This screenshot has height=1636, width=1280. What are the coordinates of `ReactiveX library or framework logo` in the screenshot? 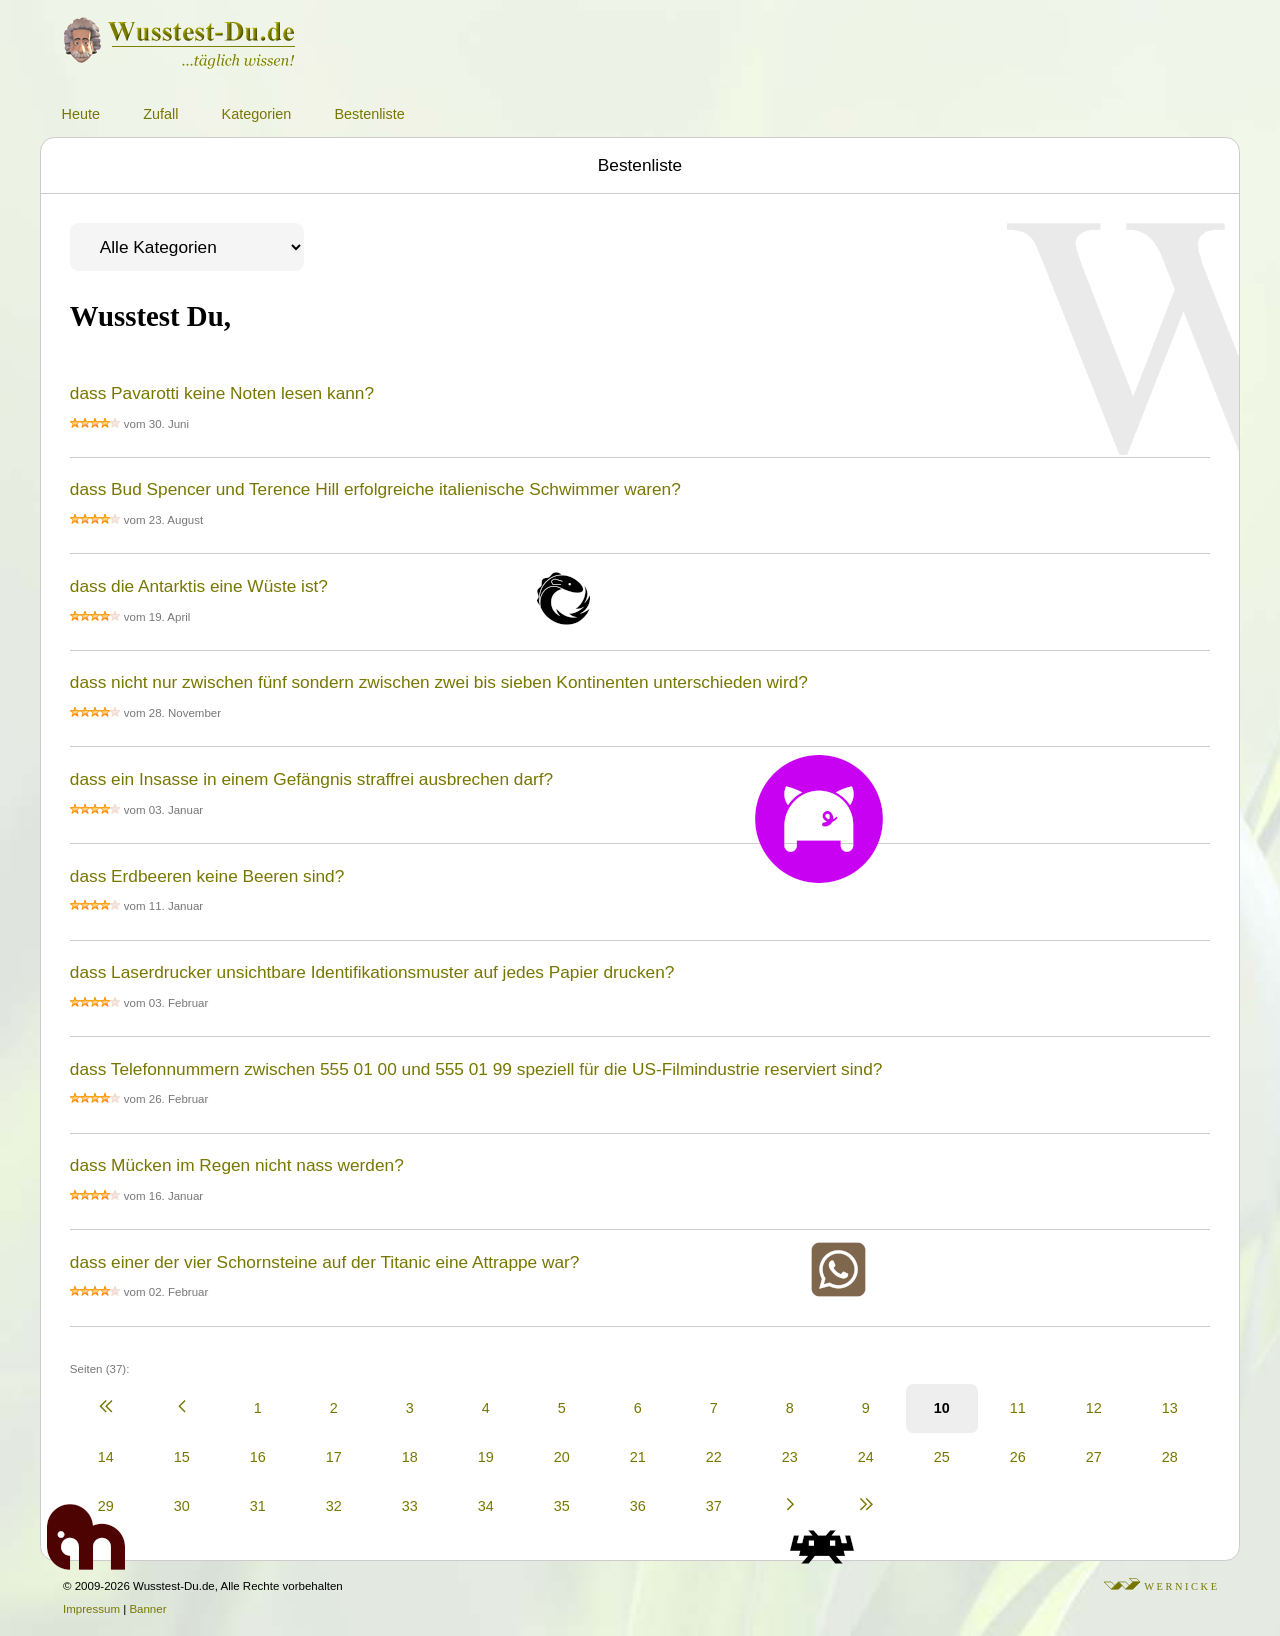 It's located at (563, 598).